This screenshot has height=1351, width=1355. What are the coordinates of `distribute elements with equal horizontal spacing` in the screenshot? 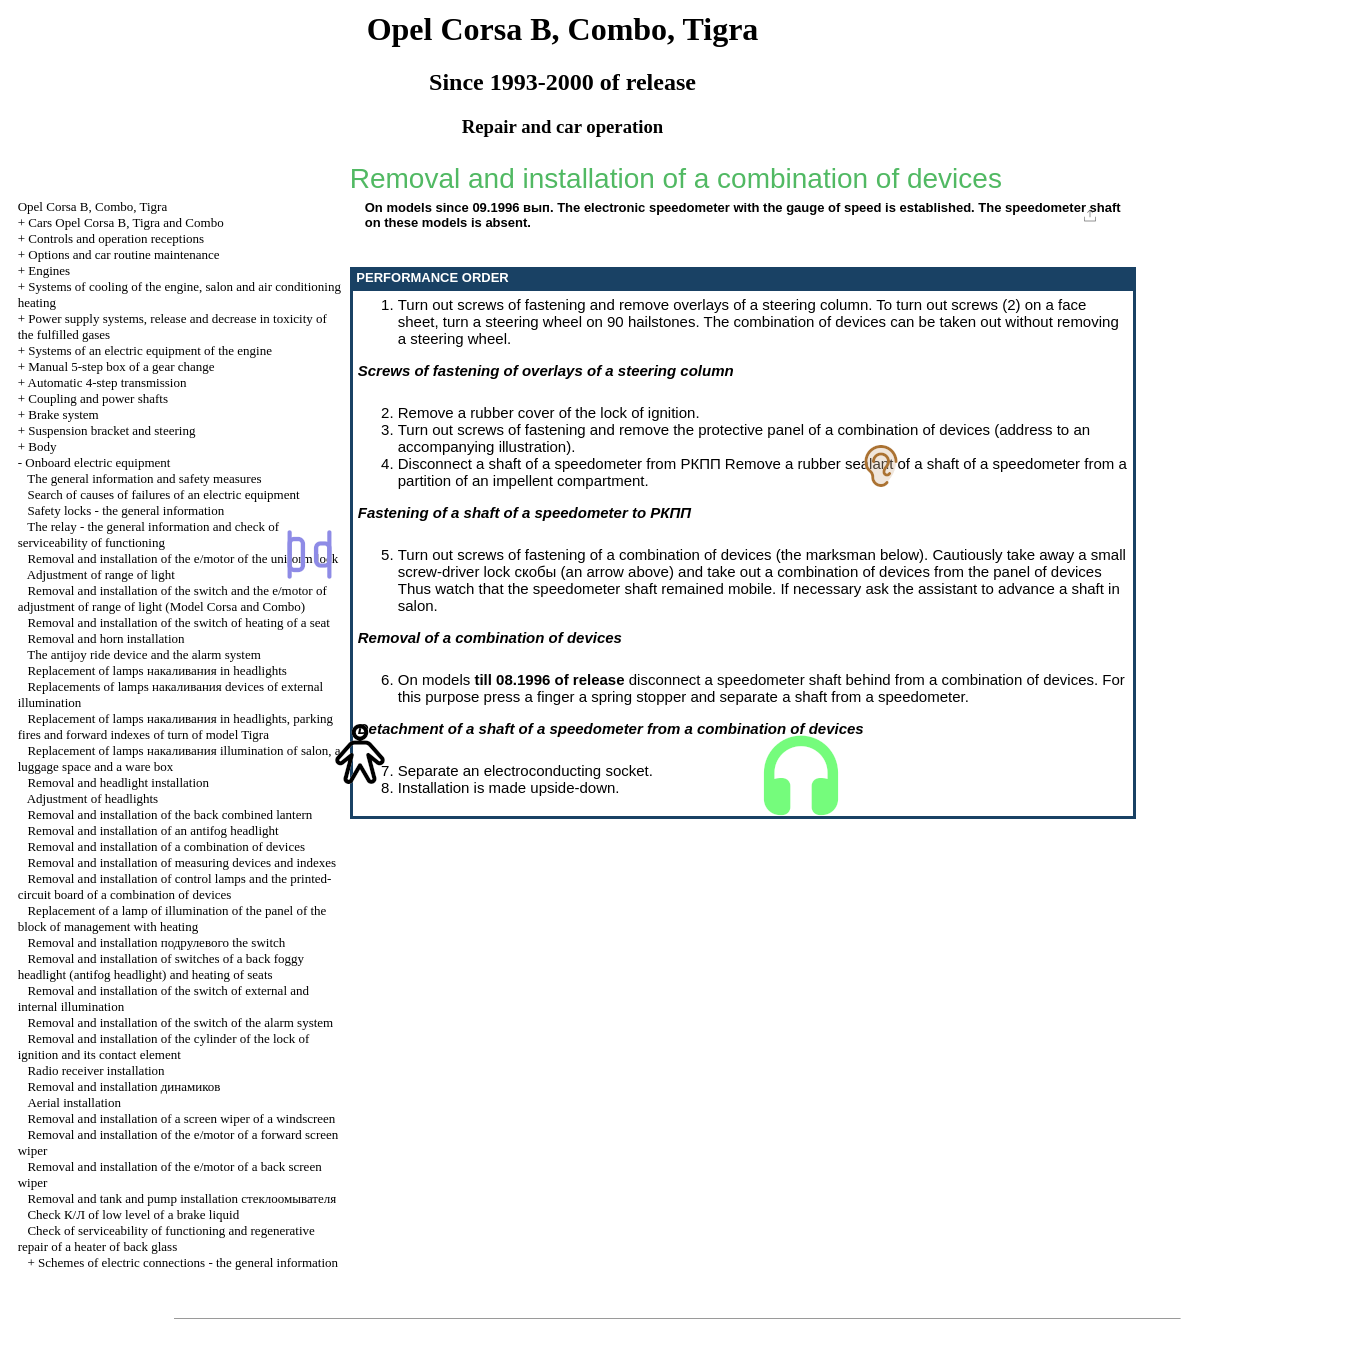 It's located at (309, 554).